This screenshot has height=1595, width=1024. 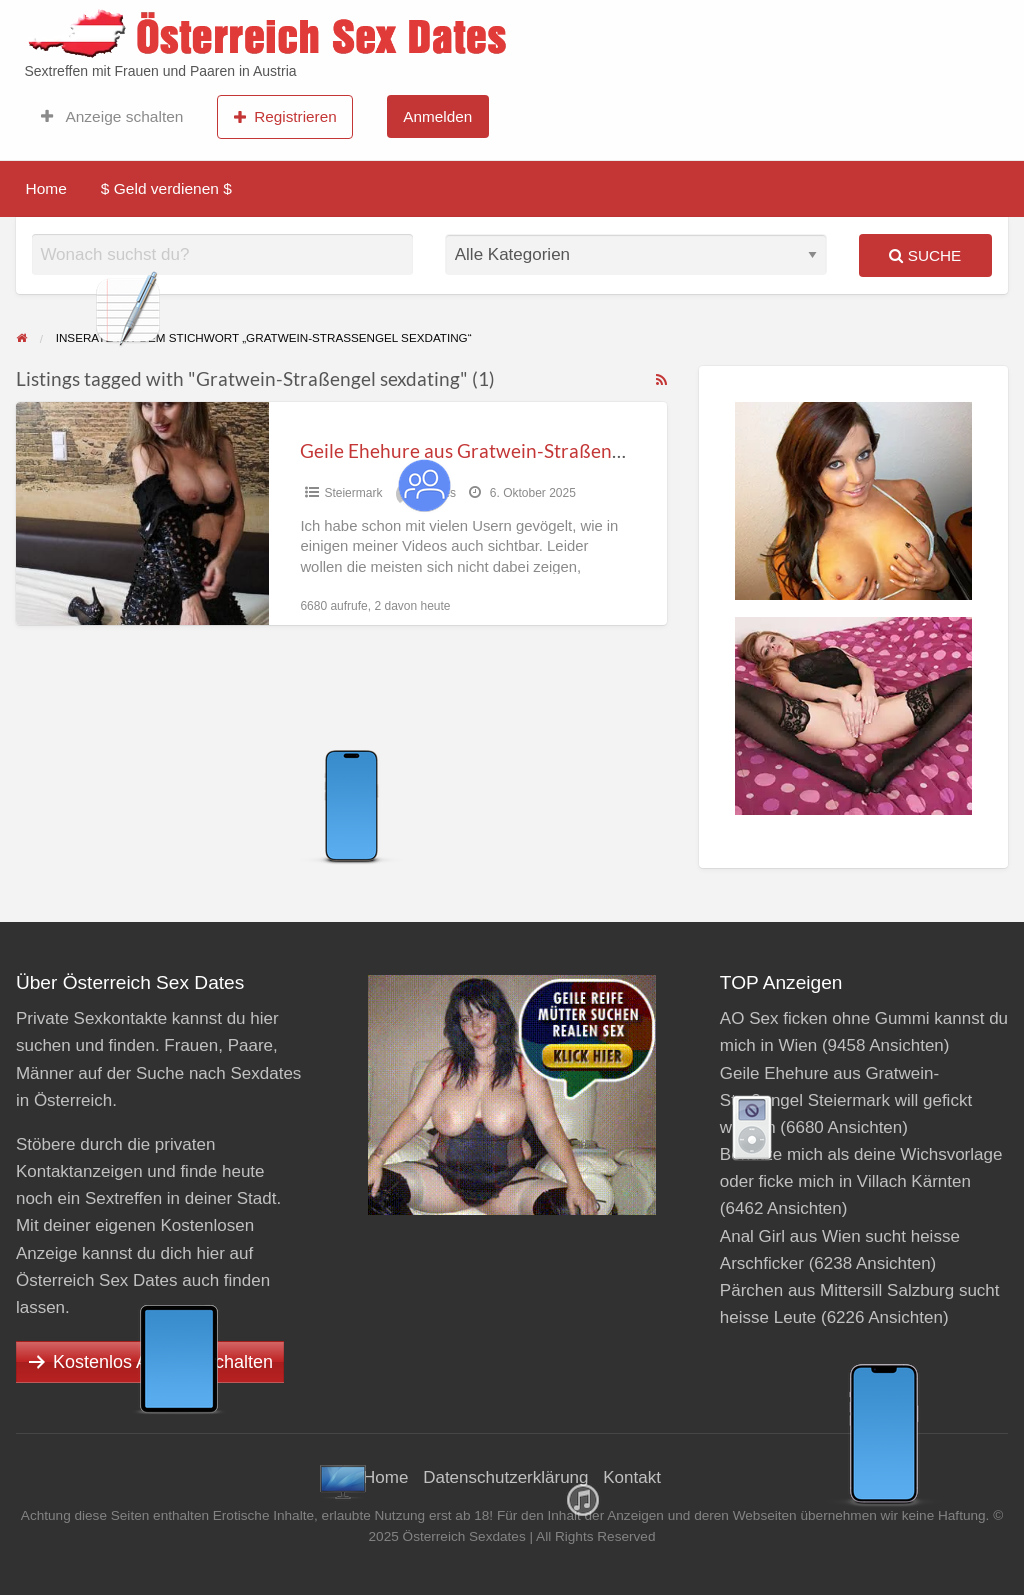 I want to click on access your music library, so click(x=583, y=1500).